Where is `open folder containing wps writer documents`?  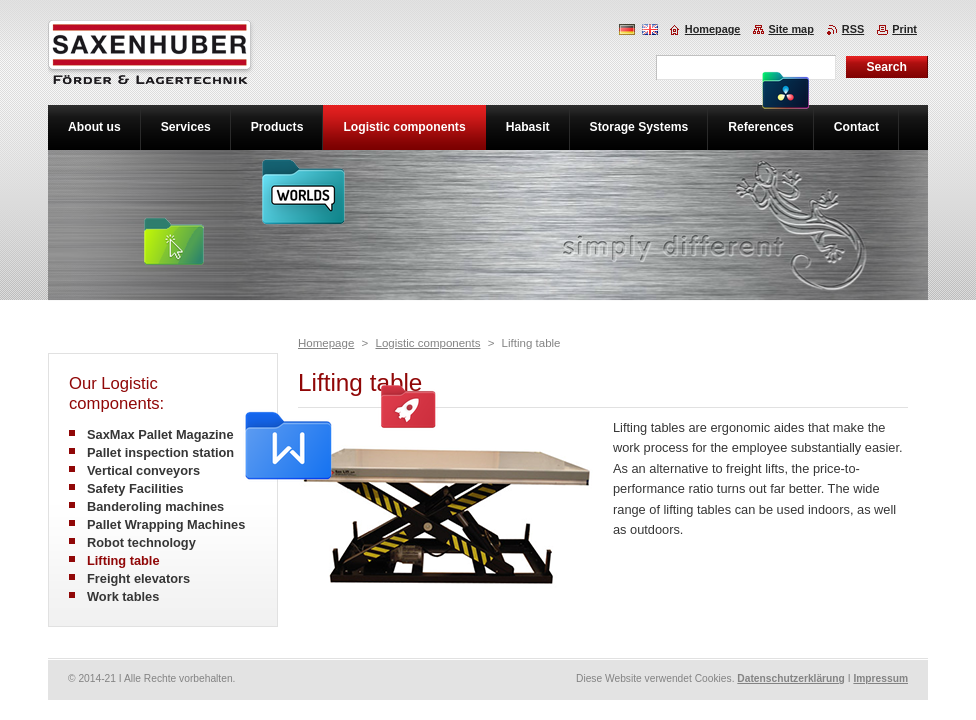
open folder containing wps writer documents is located at coordinates (288, 448).